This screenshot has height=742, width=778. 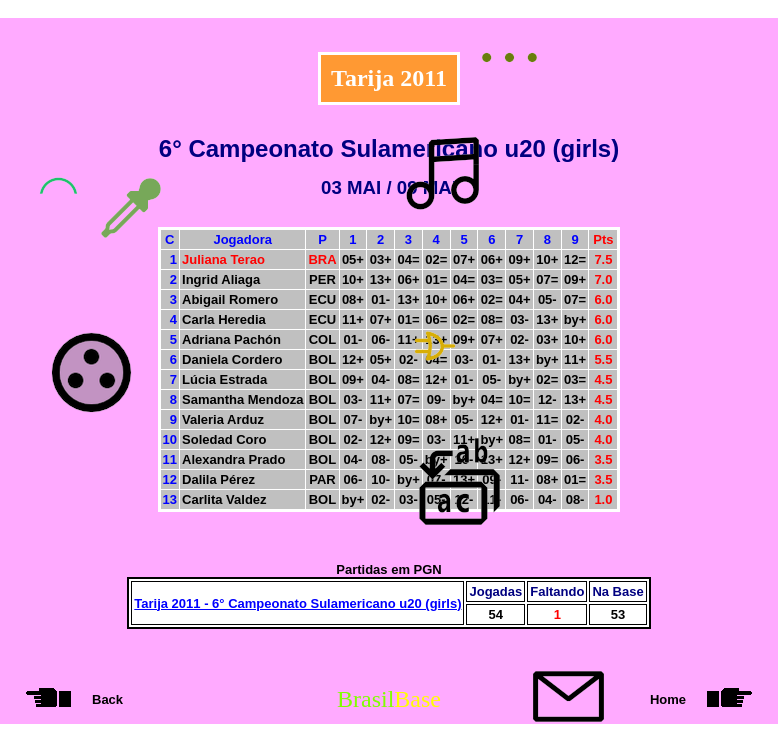 What do you see at coordinates (58, 196) in the screenshot?
I see `indicates content is loading` at bounding box center [58, 196].